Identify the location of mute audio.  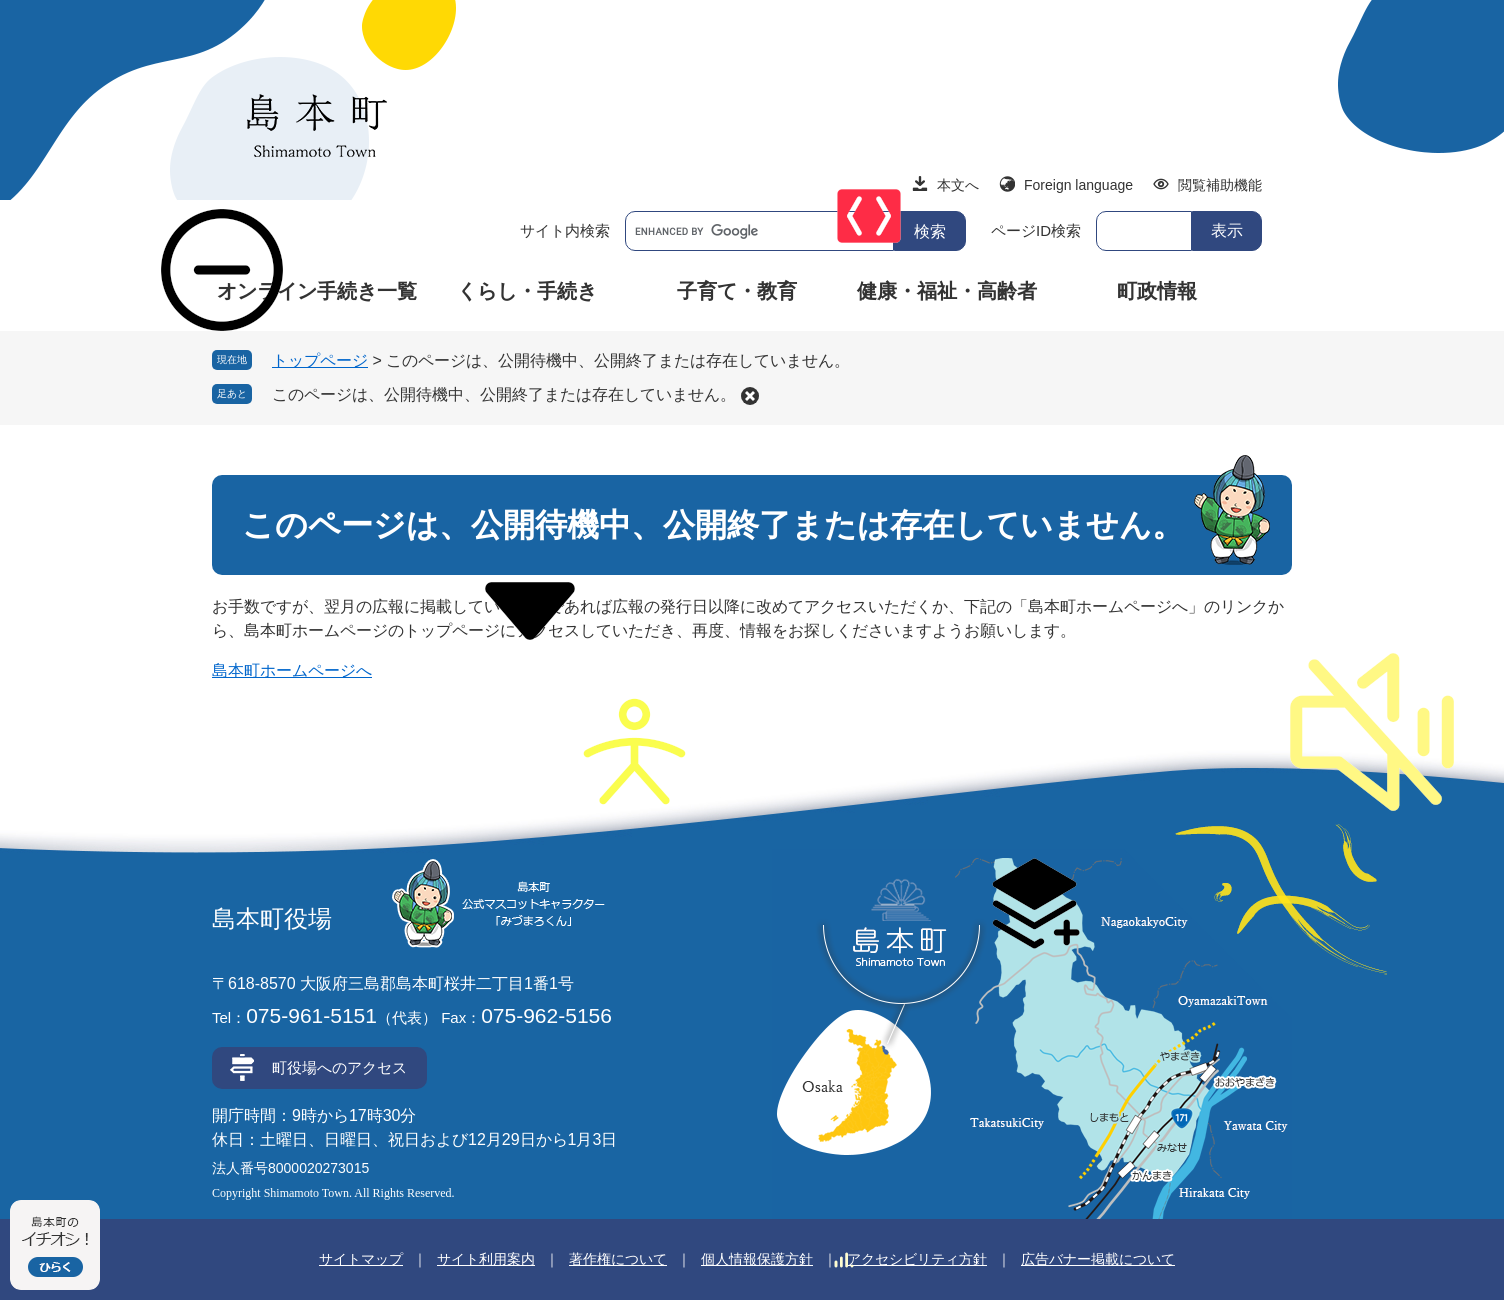
(1369, 732).